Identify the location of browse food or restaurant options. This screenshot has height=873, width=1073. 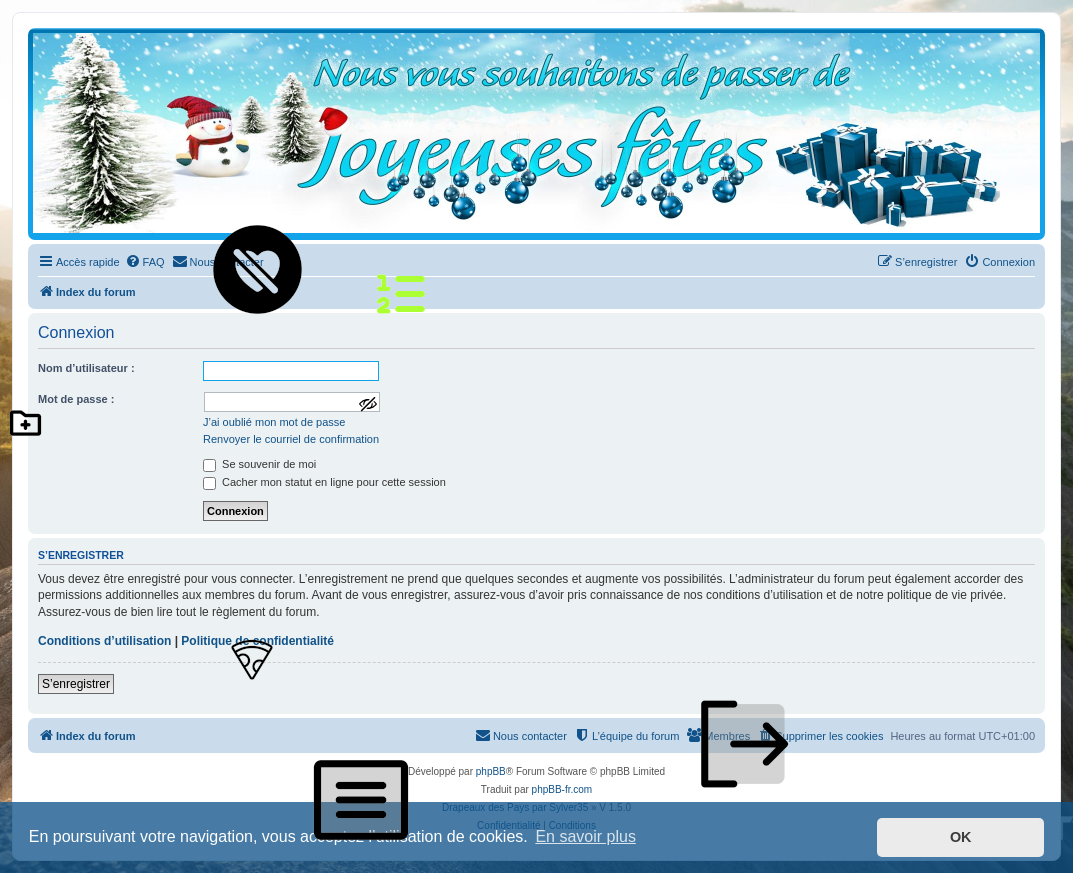
(252, 659).